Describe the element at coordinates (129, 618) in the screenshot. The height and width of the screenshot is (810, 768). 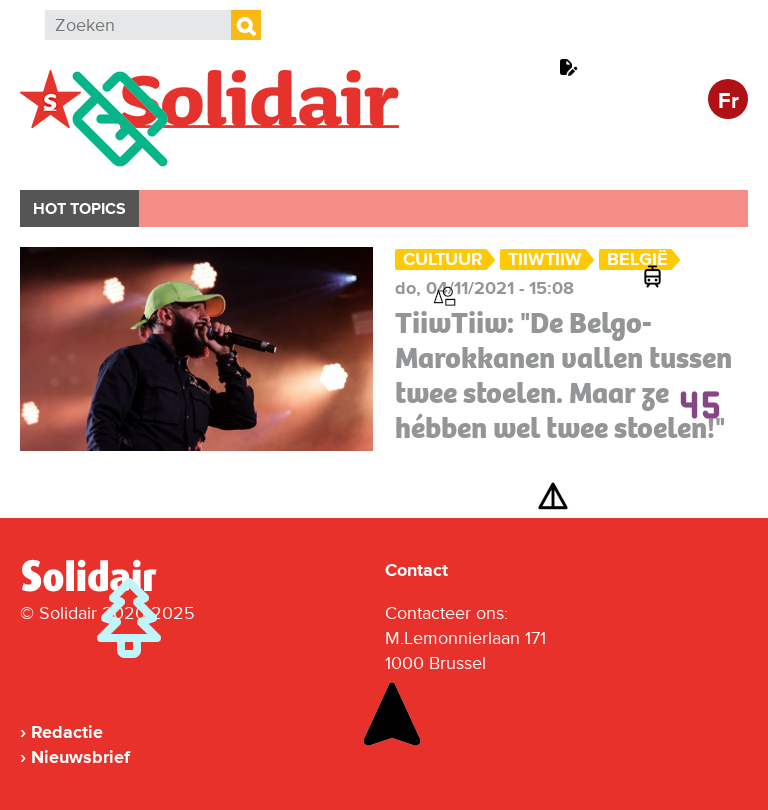
I see `indicates holiday or seasonal content` at that location.